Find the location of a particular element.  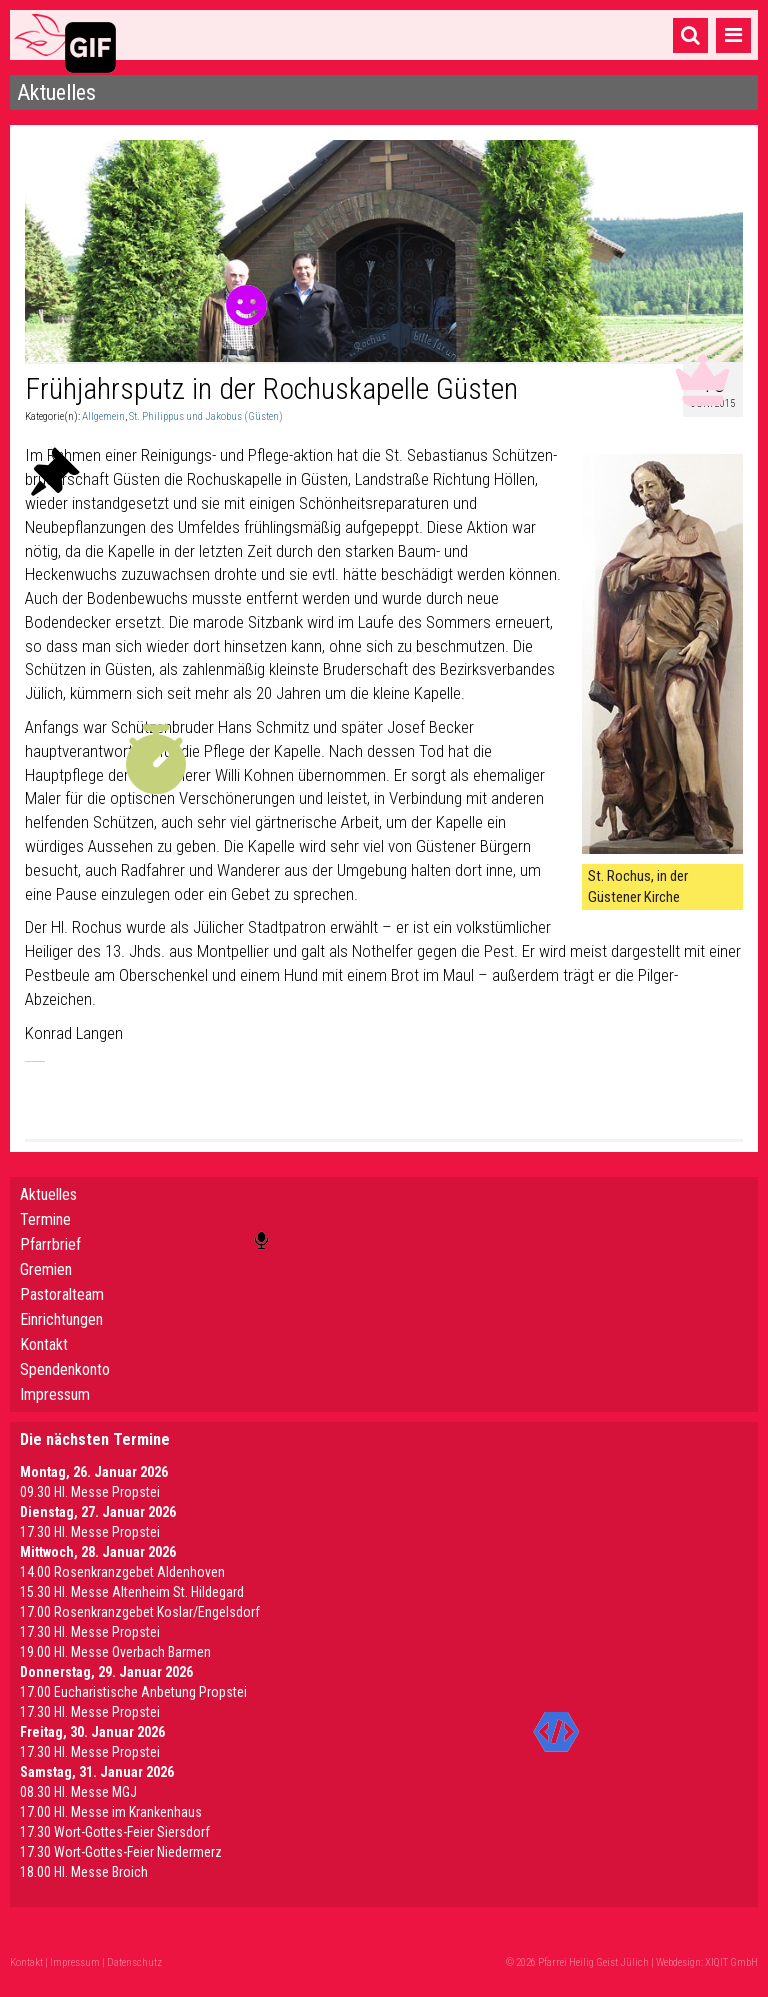

unmute your microphone is located at coordinates (261, 1240).